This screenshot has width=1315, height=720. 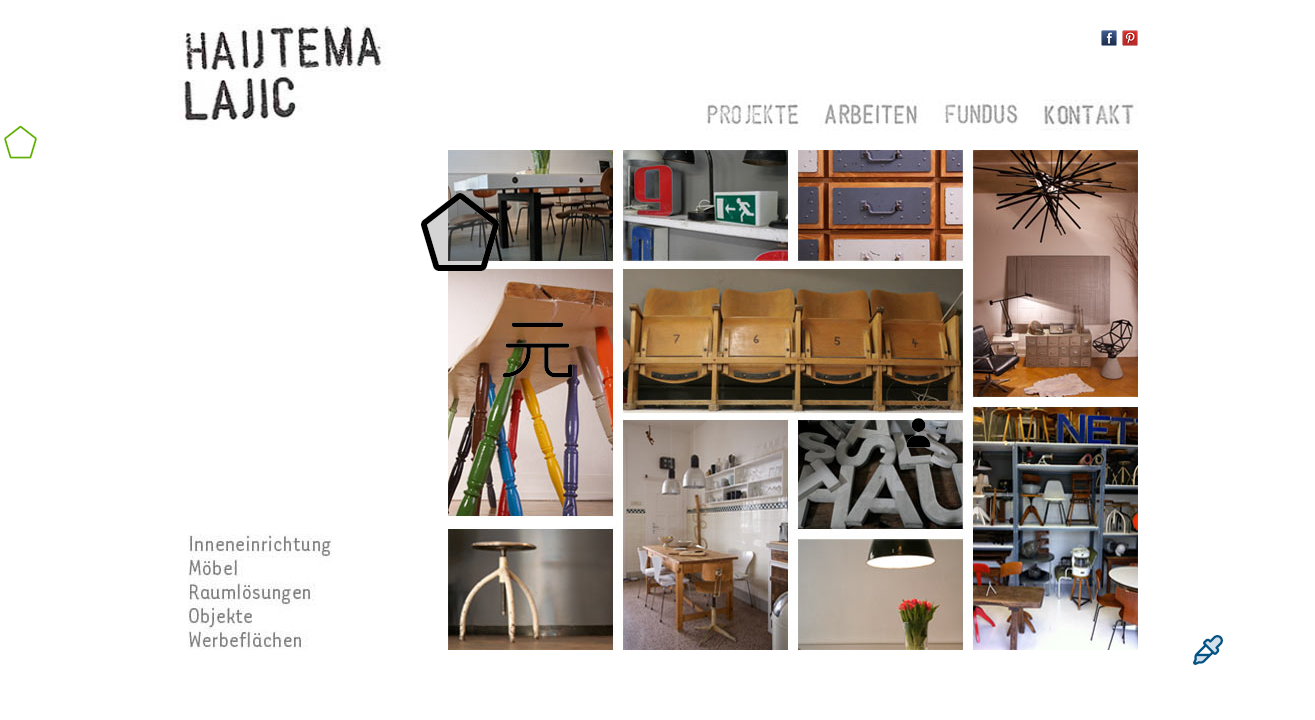 What do you see at coordinates (1208, 650) in the screenshot?
I see `pick a color from the canvas` at bounding box center [1208, 650].